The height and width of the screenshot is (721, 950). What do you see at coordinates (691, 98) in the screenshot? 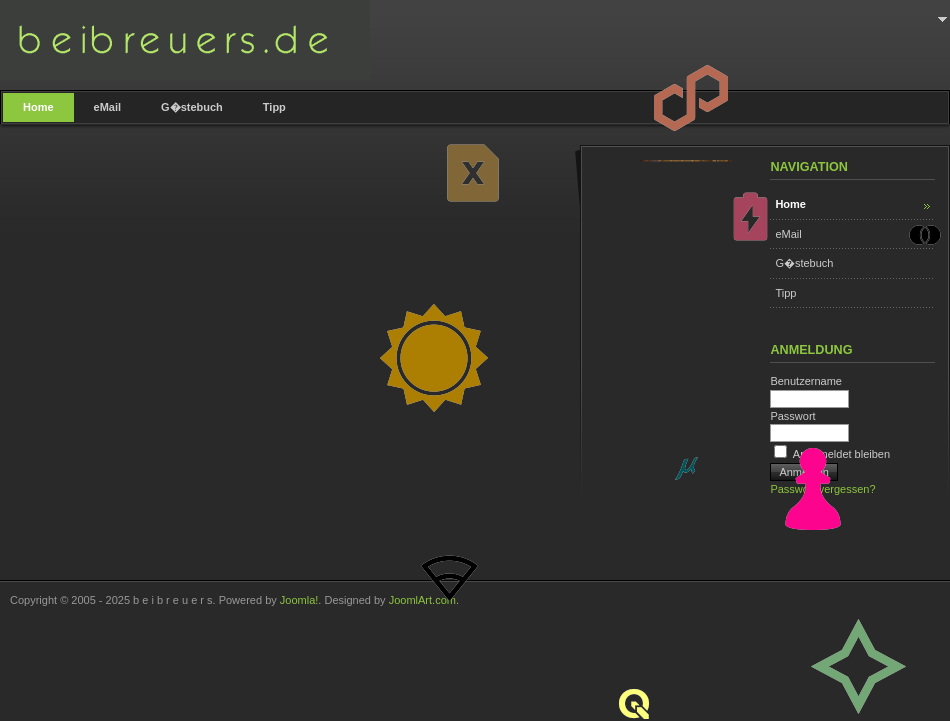
I see `polygon blockchain network logo` at bounding box center [691, 98].